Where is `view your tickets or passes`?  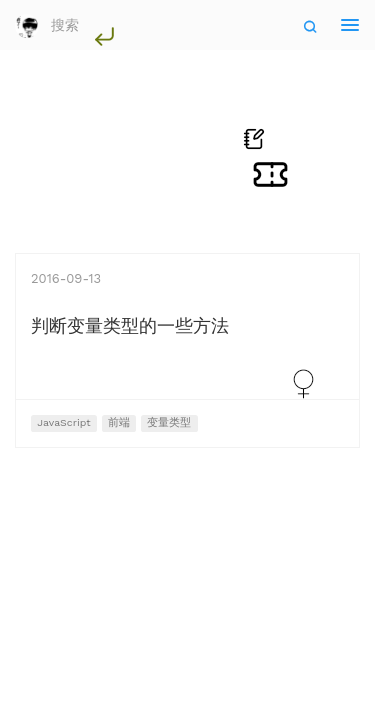
view your tickets or passes is located at coordinates (270, 174).